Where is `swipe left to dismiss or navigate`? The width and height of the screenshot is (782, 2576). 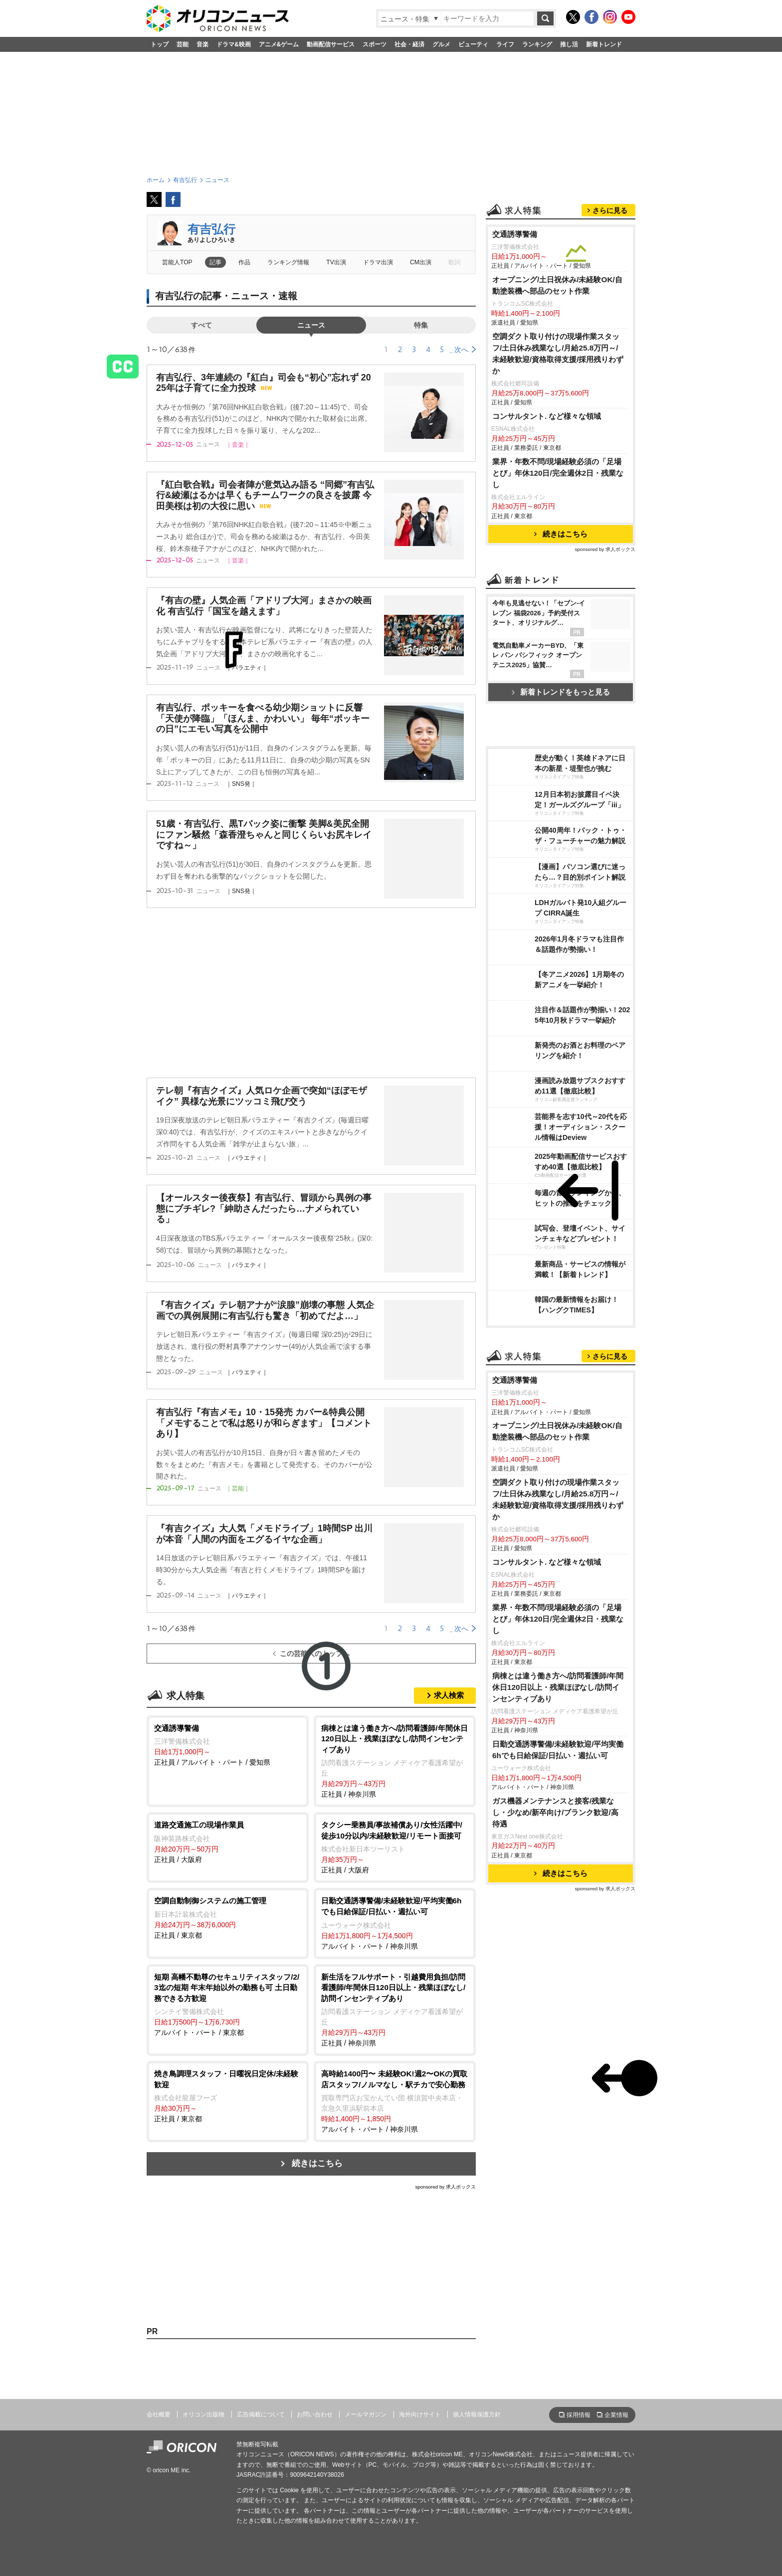 swipe left to dismiss or navigate is located at coordinates (624, 2078).